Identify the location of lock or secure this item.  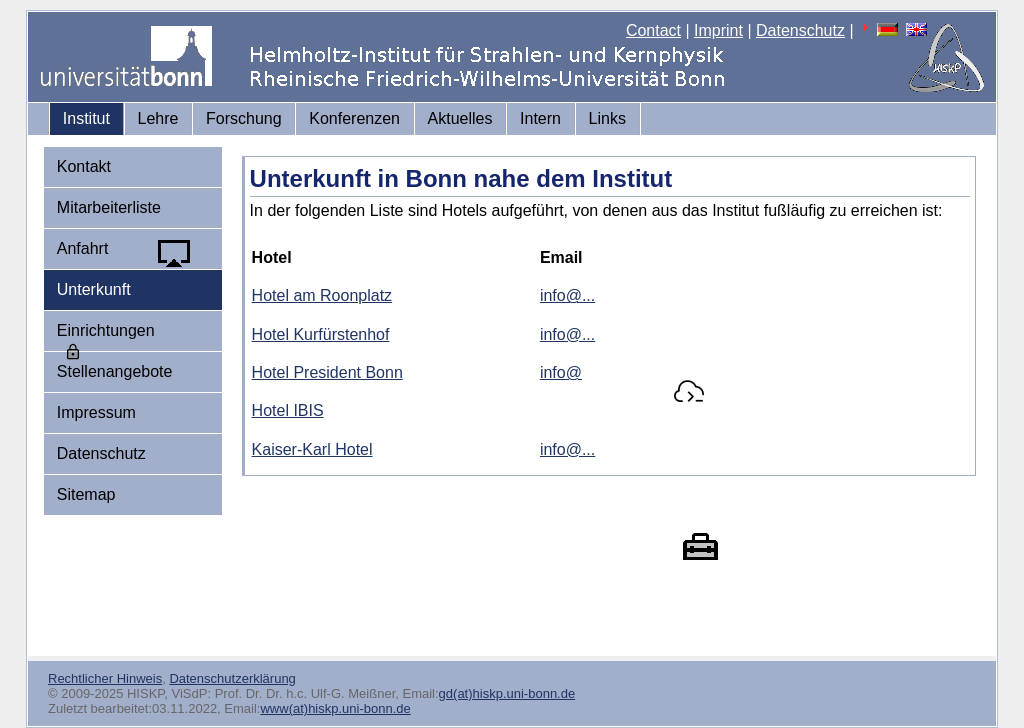
(73, 352).